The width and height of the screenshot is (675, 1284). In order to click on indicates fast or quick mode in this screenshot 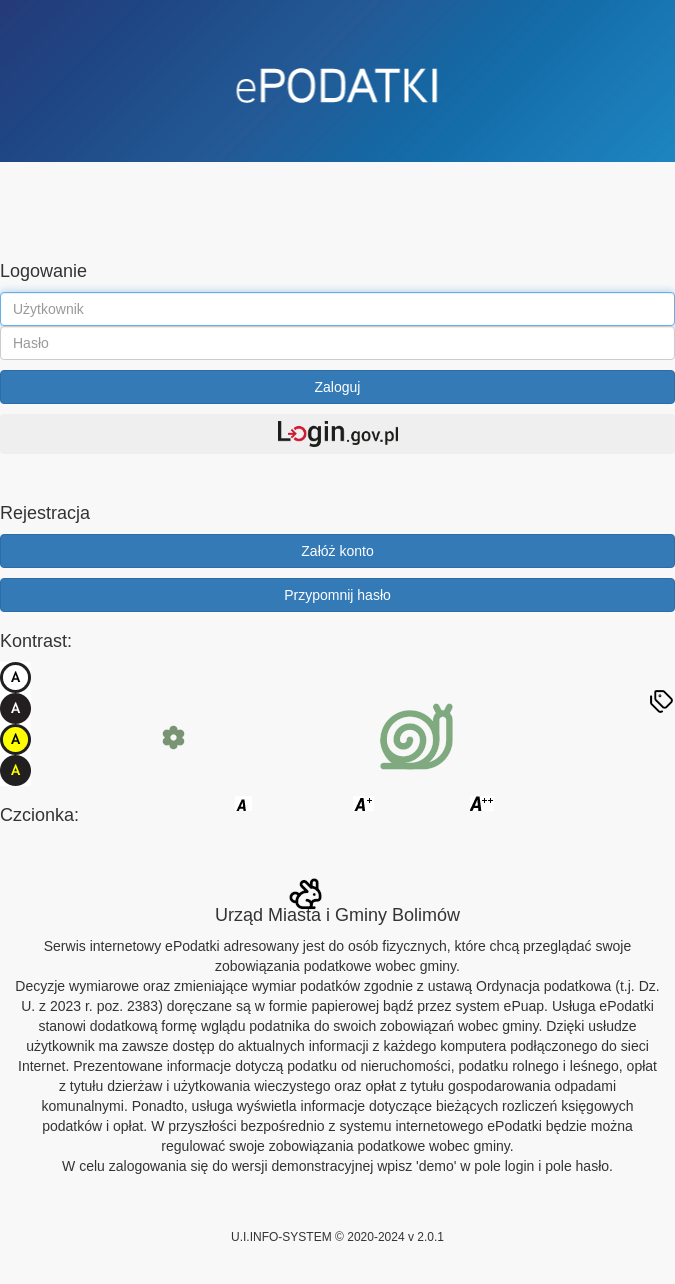, I will do `click(305, 894)`.